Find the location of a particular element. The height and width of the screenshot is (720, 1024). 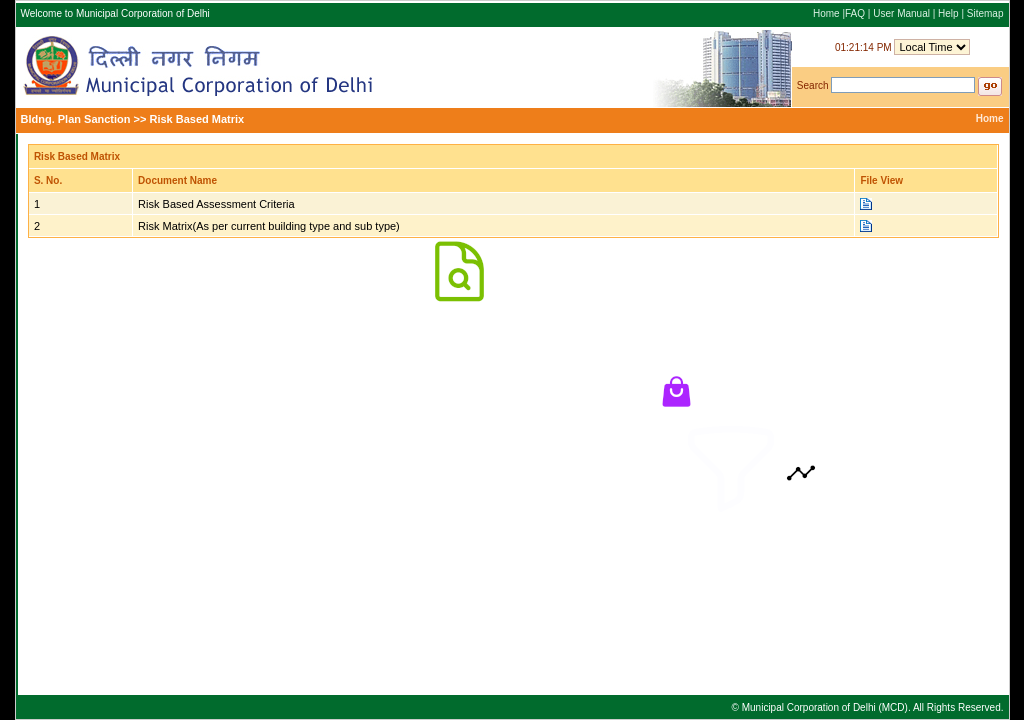

search within a document is located at coordinates (459, 272).